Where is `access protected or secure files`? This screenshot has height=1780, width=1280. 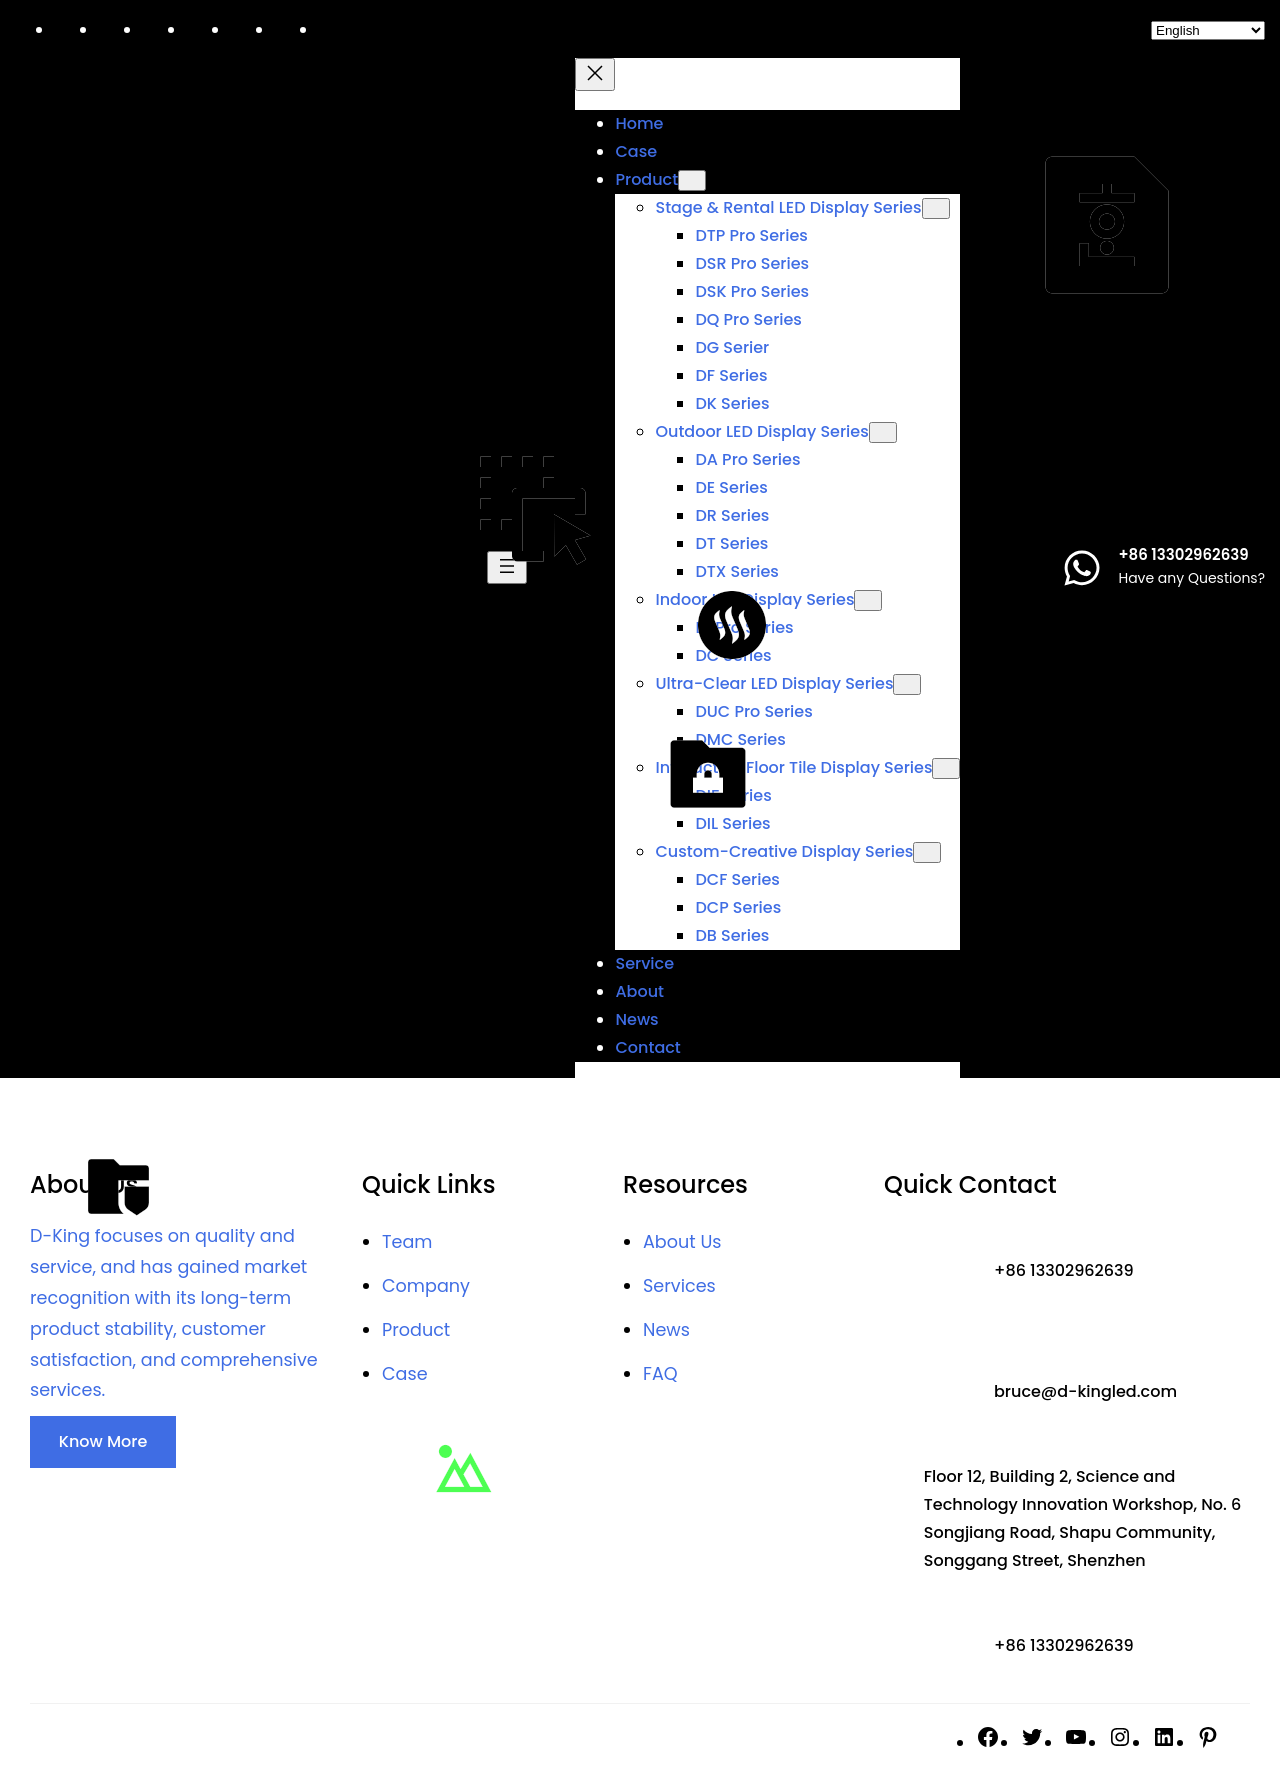 access protected or secure files is located at coordinates (118, 1186).